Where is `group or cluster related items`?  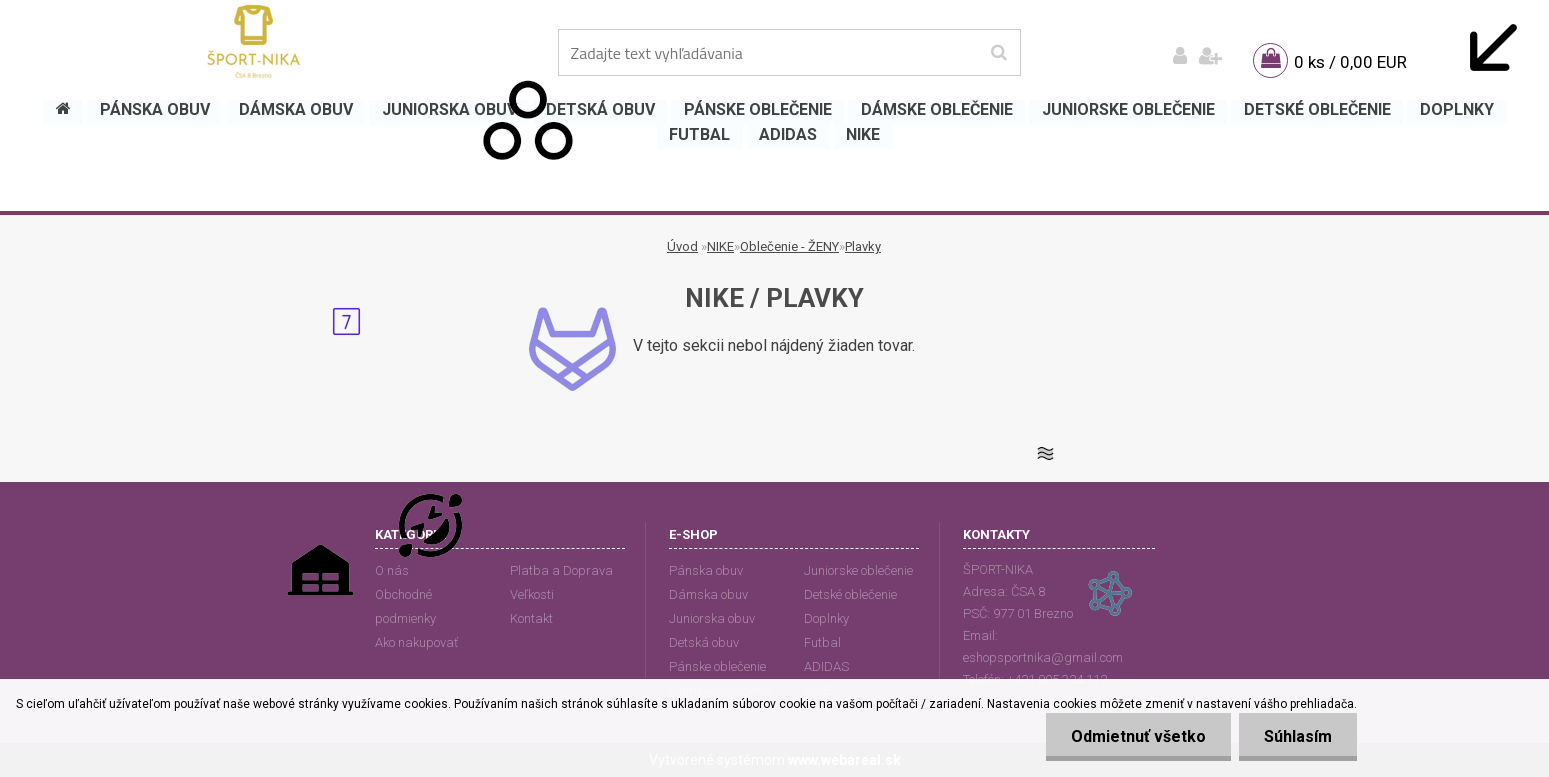 group or cluster related items is located at coordinates (528, 122).